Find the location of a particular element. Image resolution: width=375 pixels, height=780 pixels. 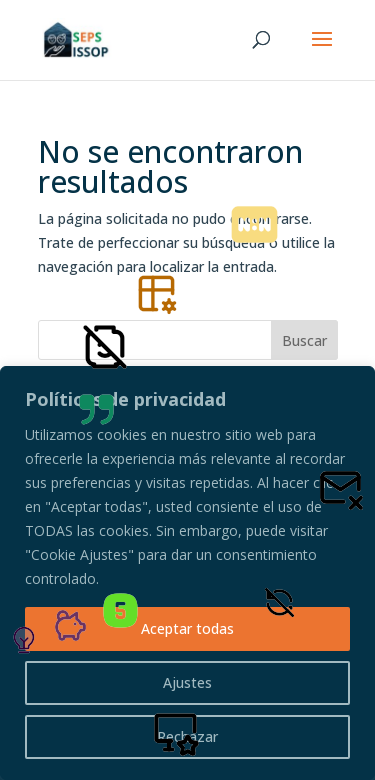

insert a quotation or blockquote is located at coordinates (96, 409).